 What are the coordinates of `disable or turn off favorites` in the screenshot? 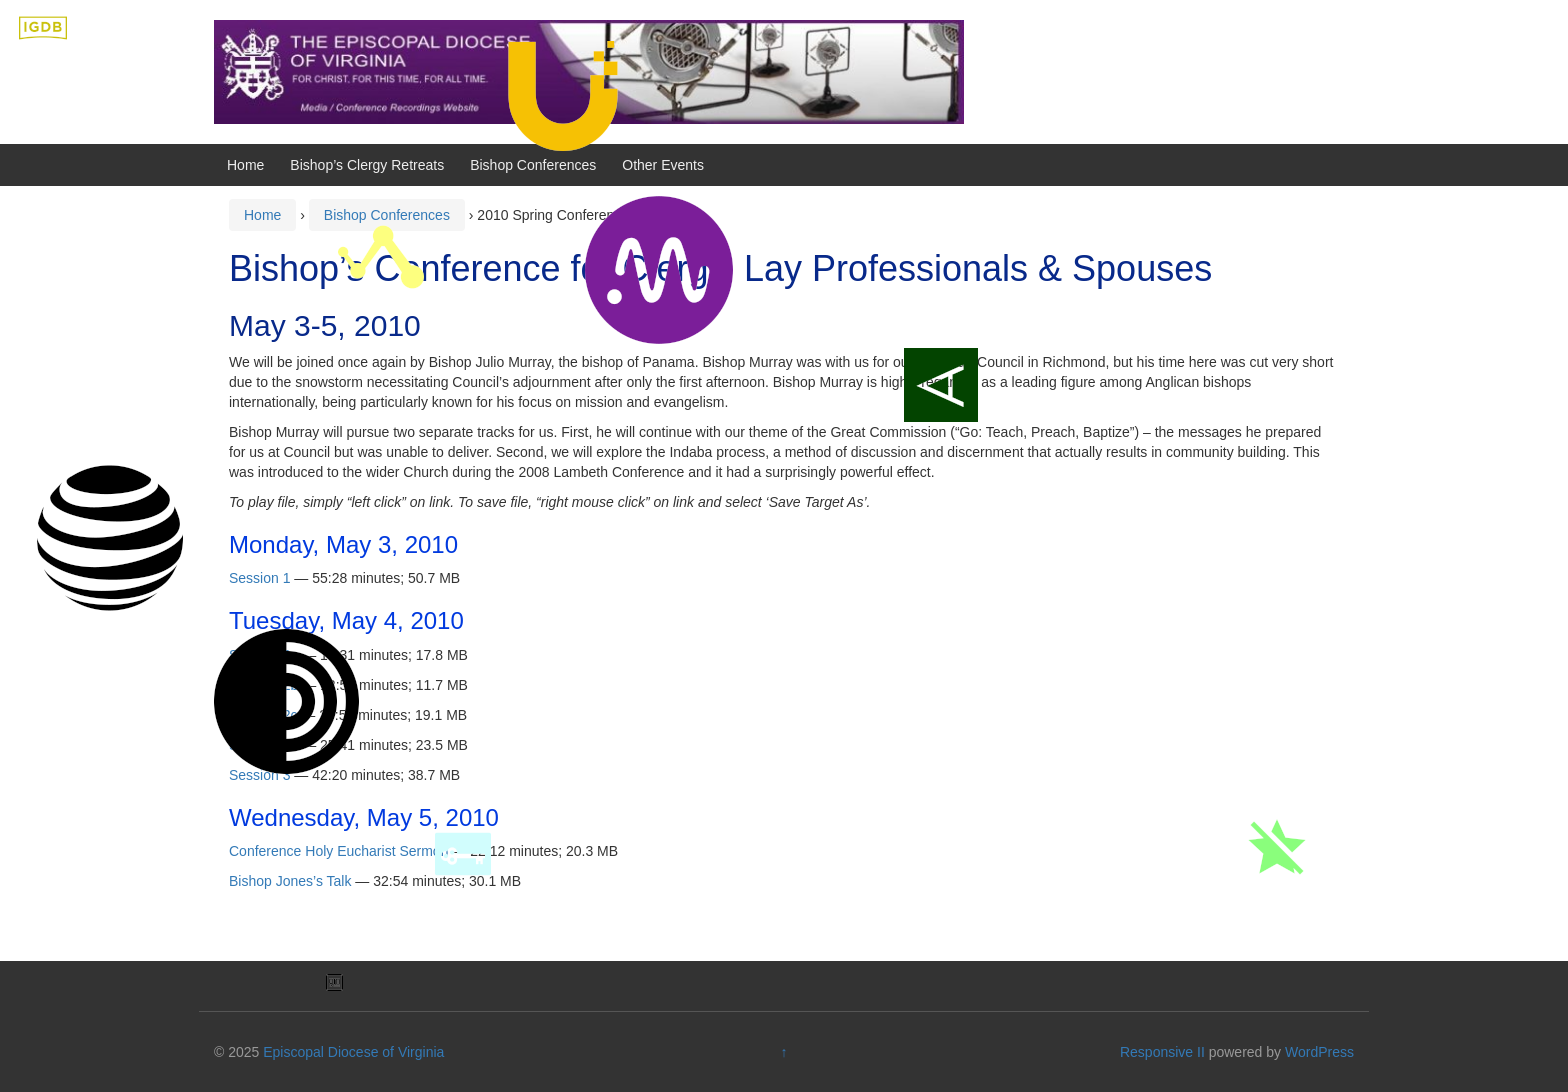 It's located at (1277, 848).